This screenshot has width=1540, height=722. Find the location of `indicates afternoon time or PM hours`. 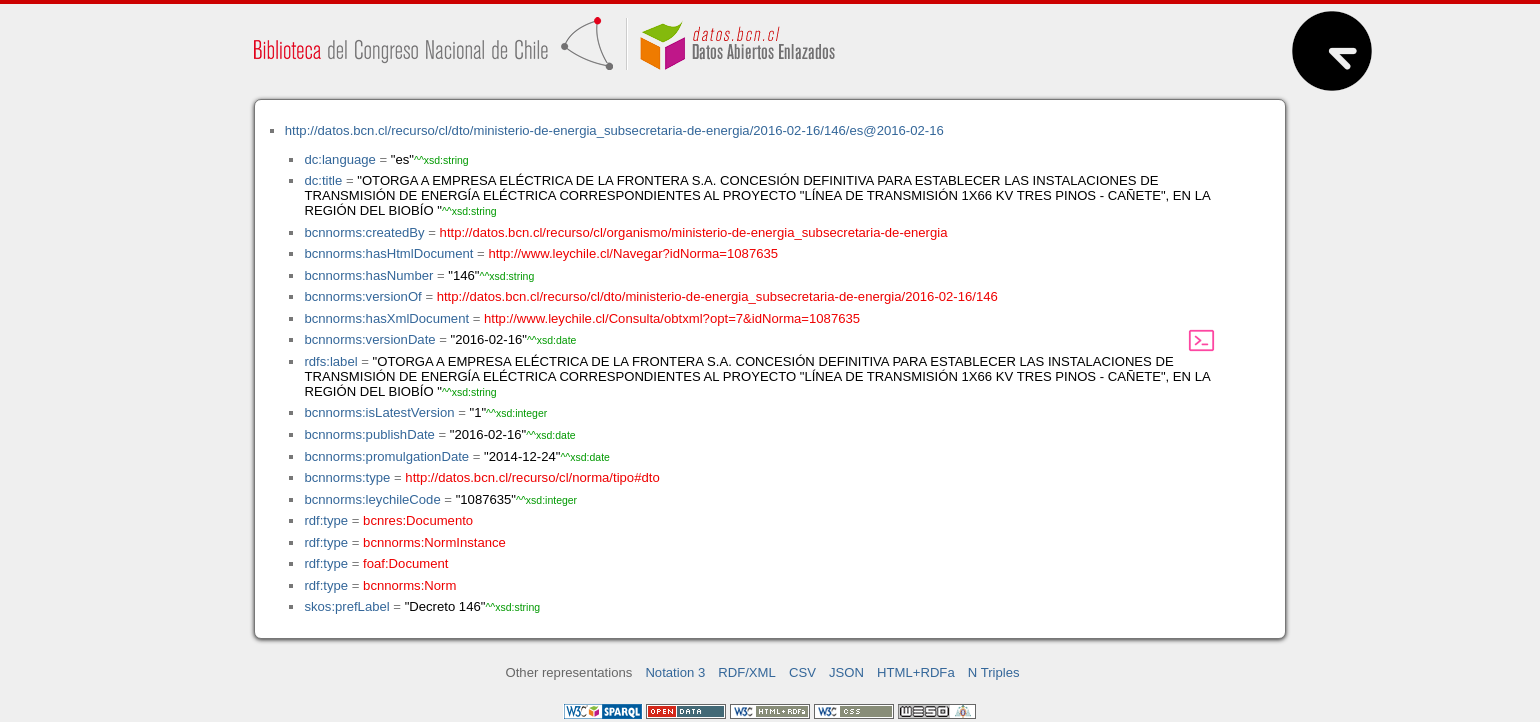

indicates afternoon time or PM hours is located at coordinates (1332, 51).